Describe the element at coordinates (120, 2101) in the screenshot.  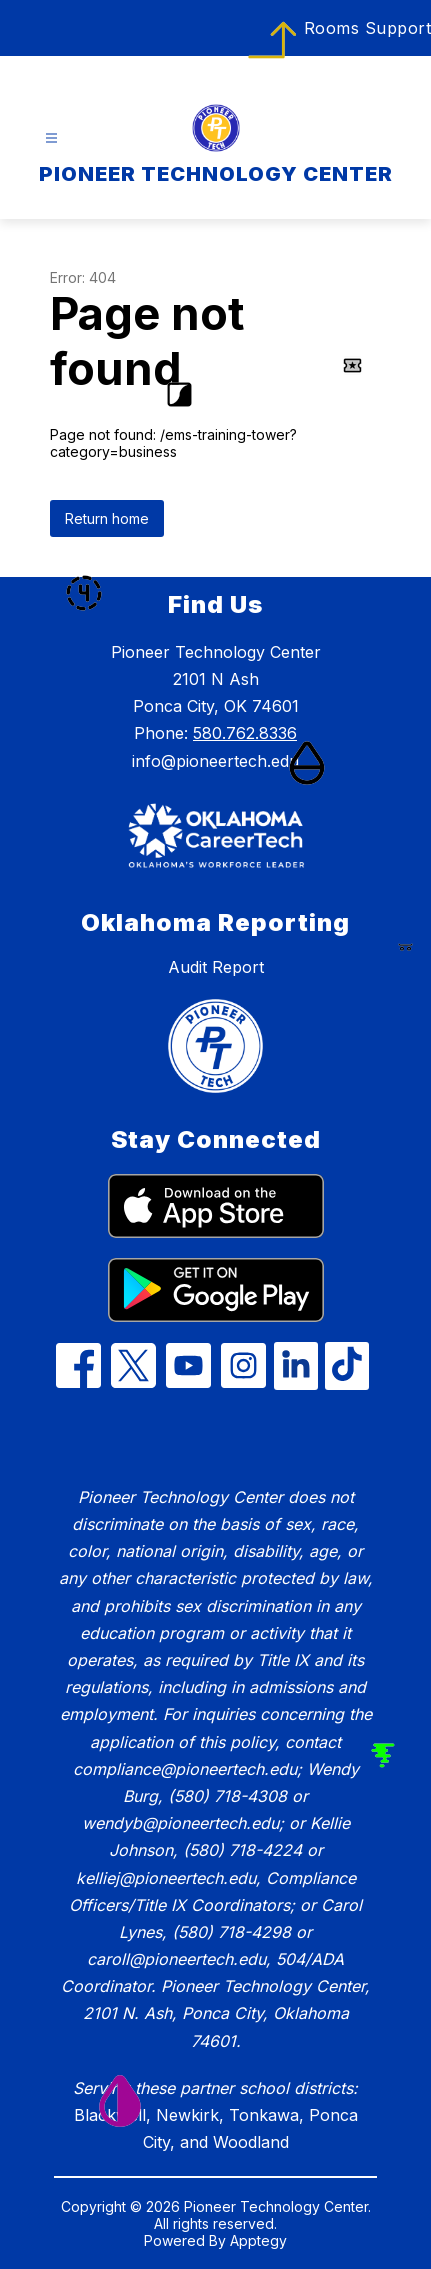
I see `adjust opacity or transparency level` at that location.